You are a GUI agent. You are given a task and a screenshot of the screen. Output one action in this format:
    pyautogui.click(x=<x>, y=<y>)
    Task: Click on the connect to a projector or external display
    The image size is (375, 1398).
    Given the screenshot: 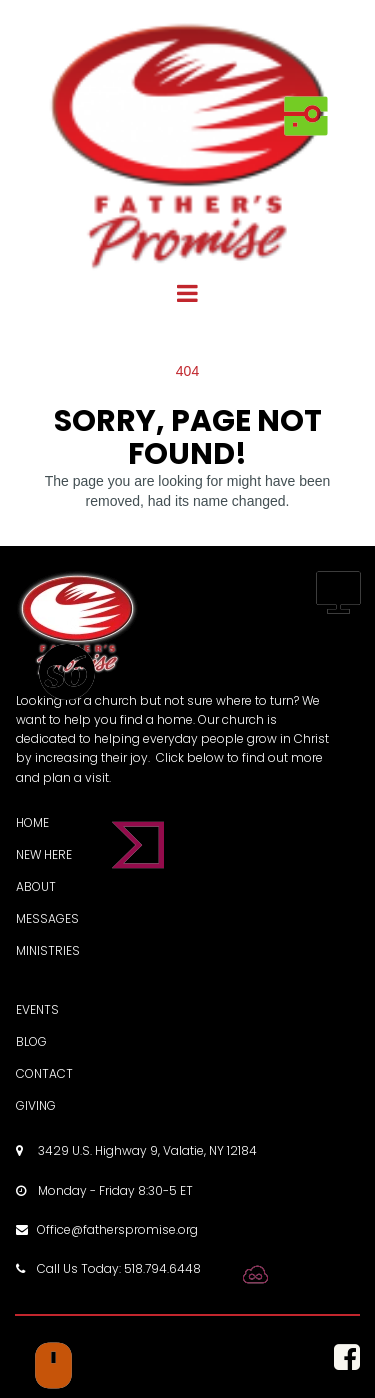 What is the action you would take?
    pyautogui.click(x=306, y=116)
    